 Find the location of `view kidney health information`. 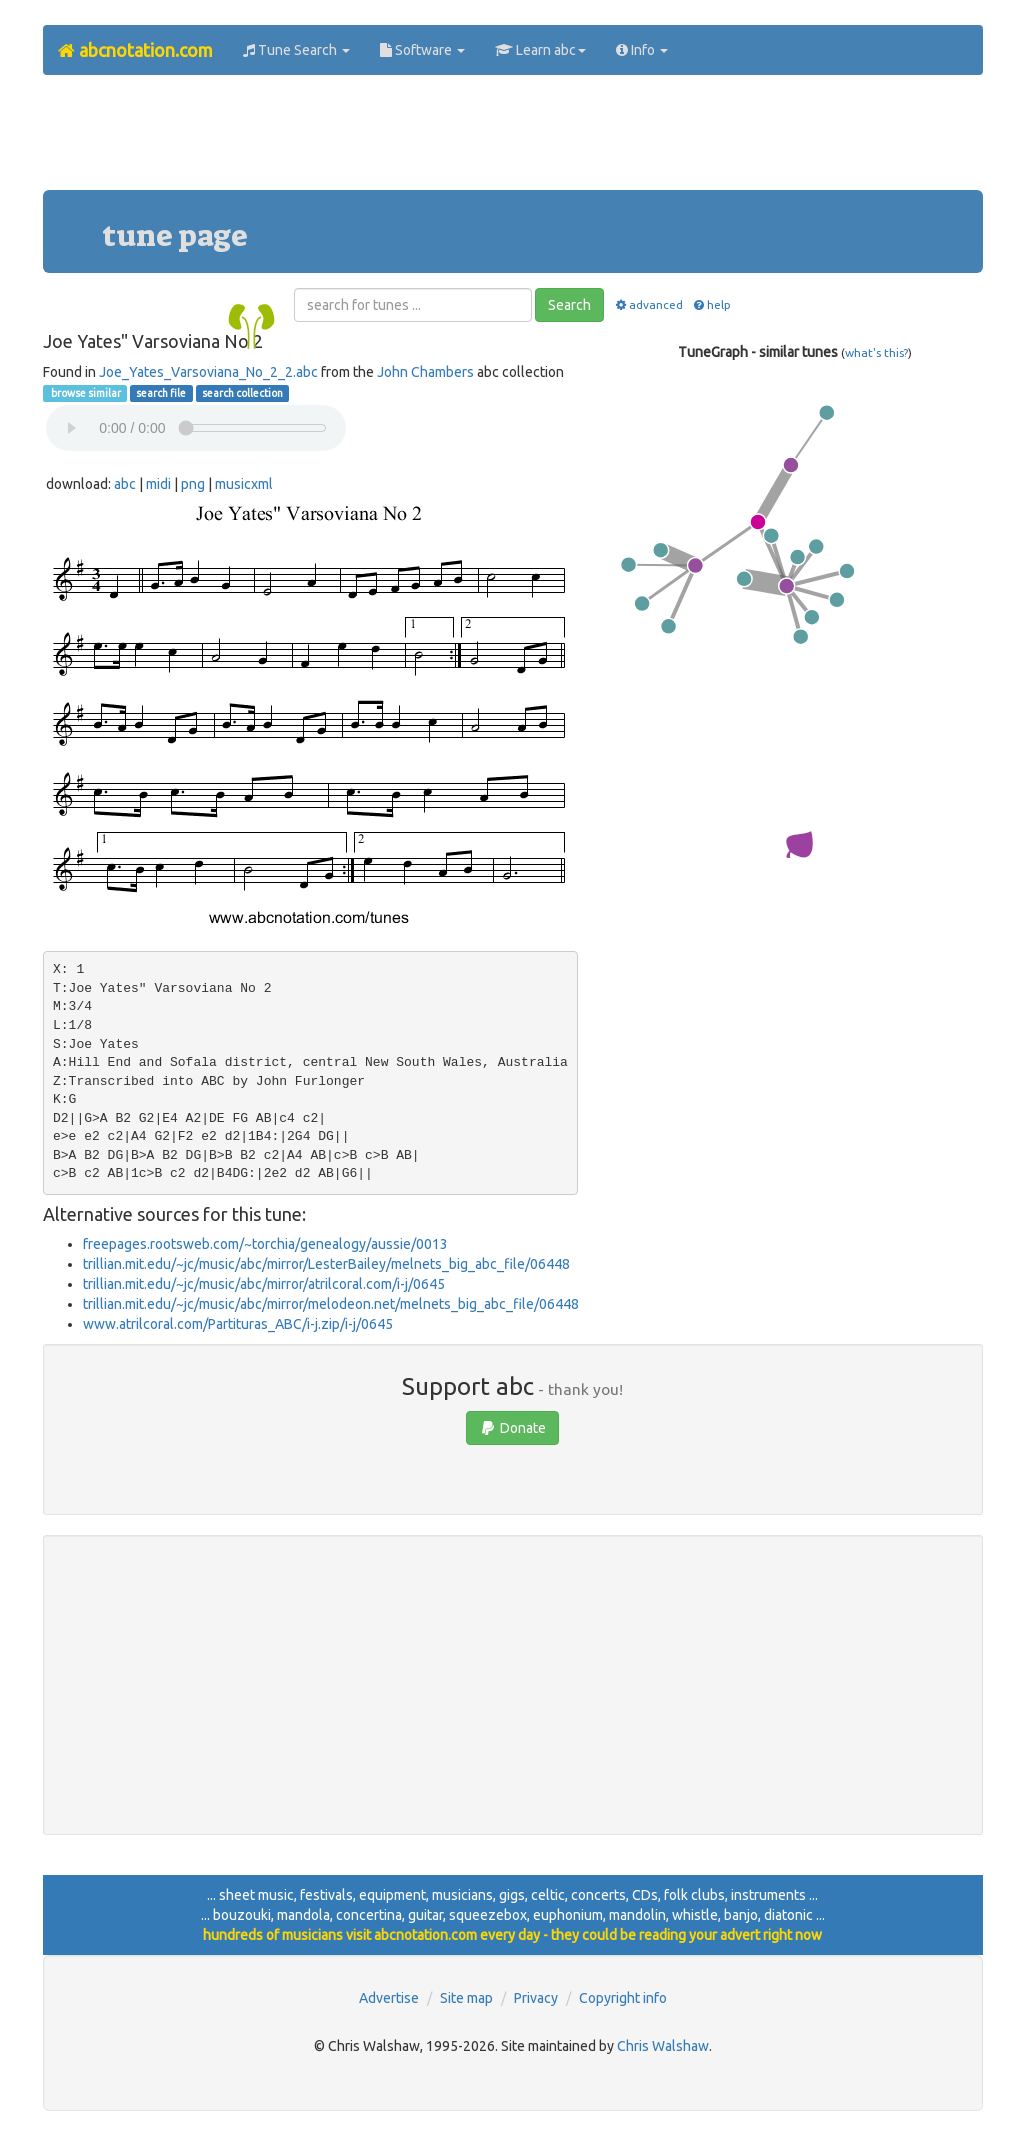

view kidney health information is located at coordinates (251, 326).